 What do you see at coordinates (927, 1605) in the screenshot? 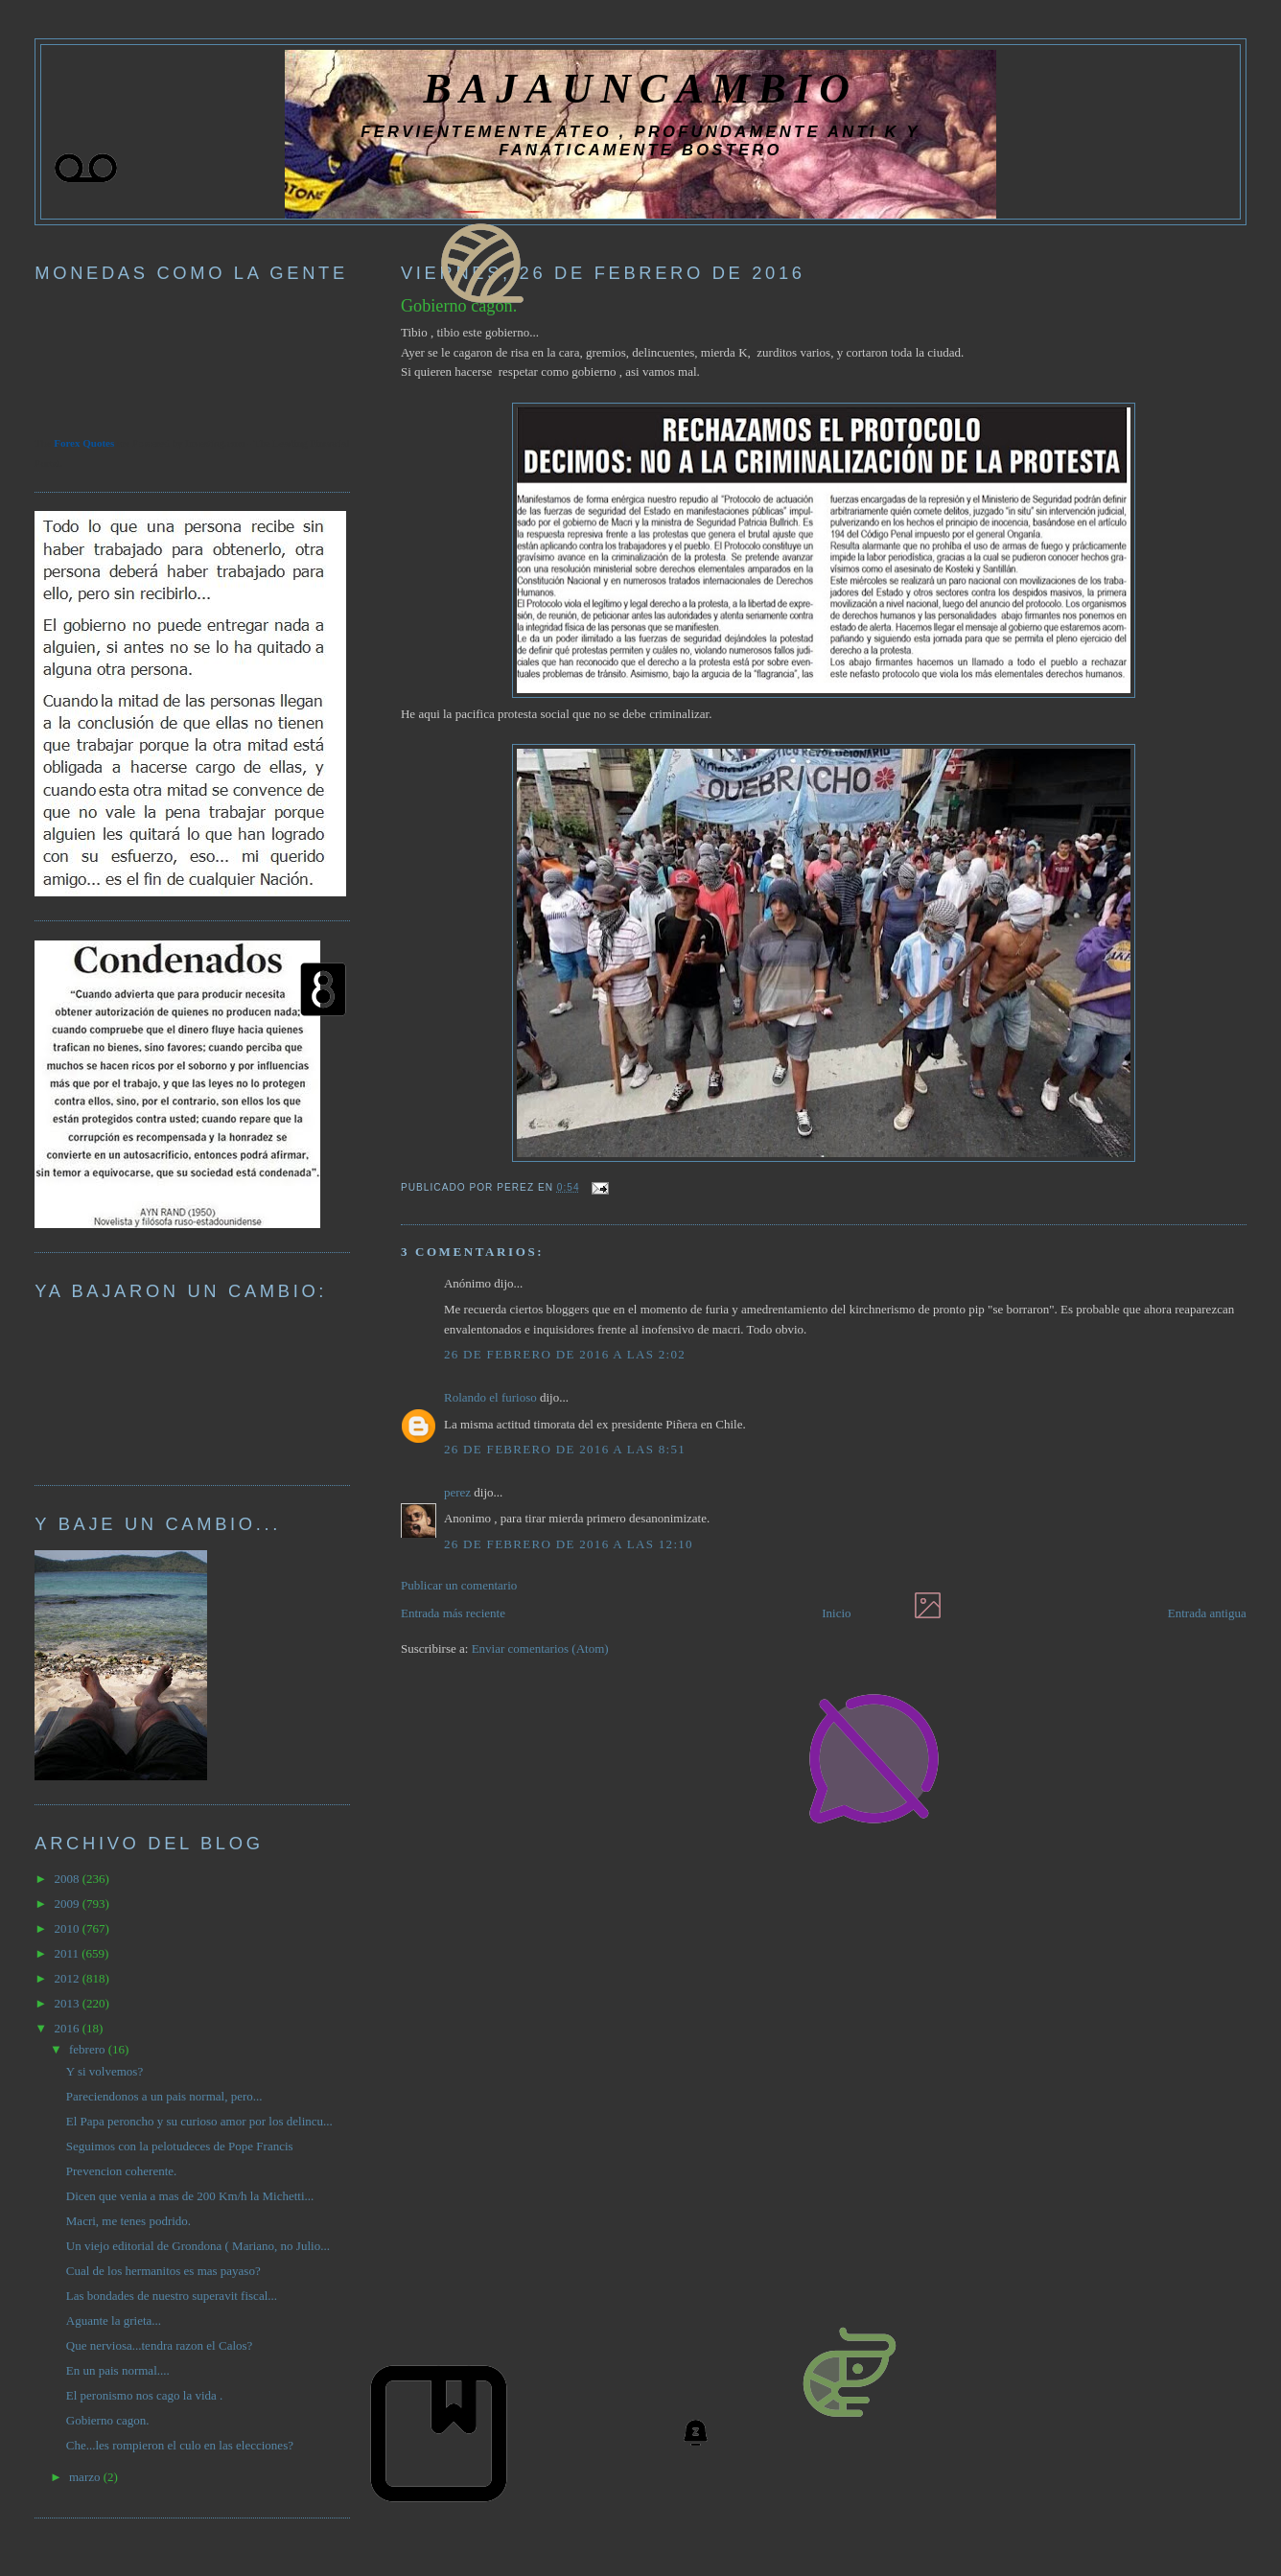
I see `view or open an image` at bounding box center [927, 1605].